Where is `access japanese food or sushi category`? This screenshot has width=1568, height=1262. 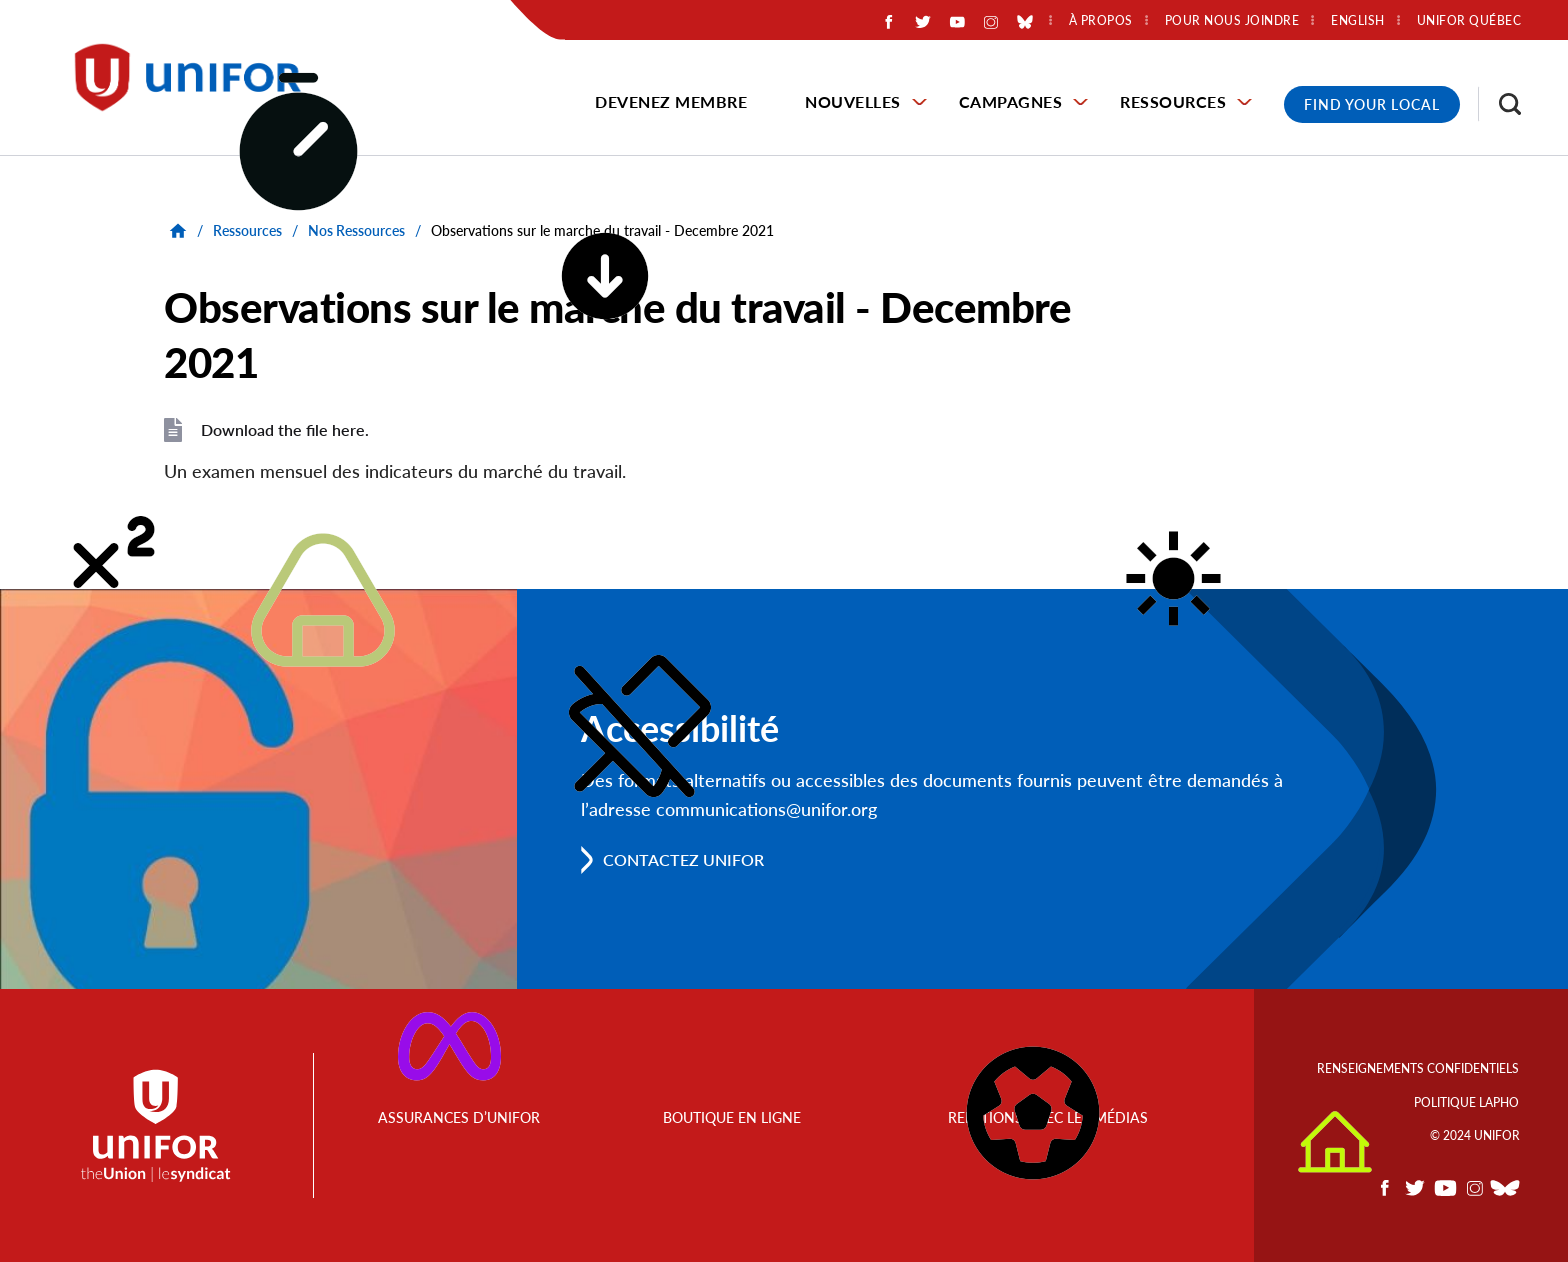 access japanese food or sushi category is located at coordinates (323, 600).